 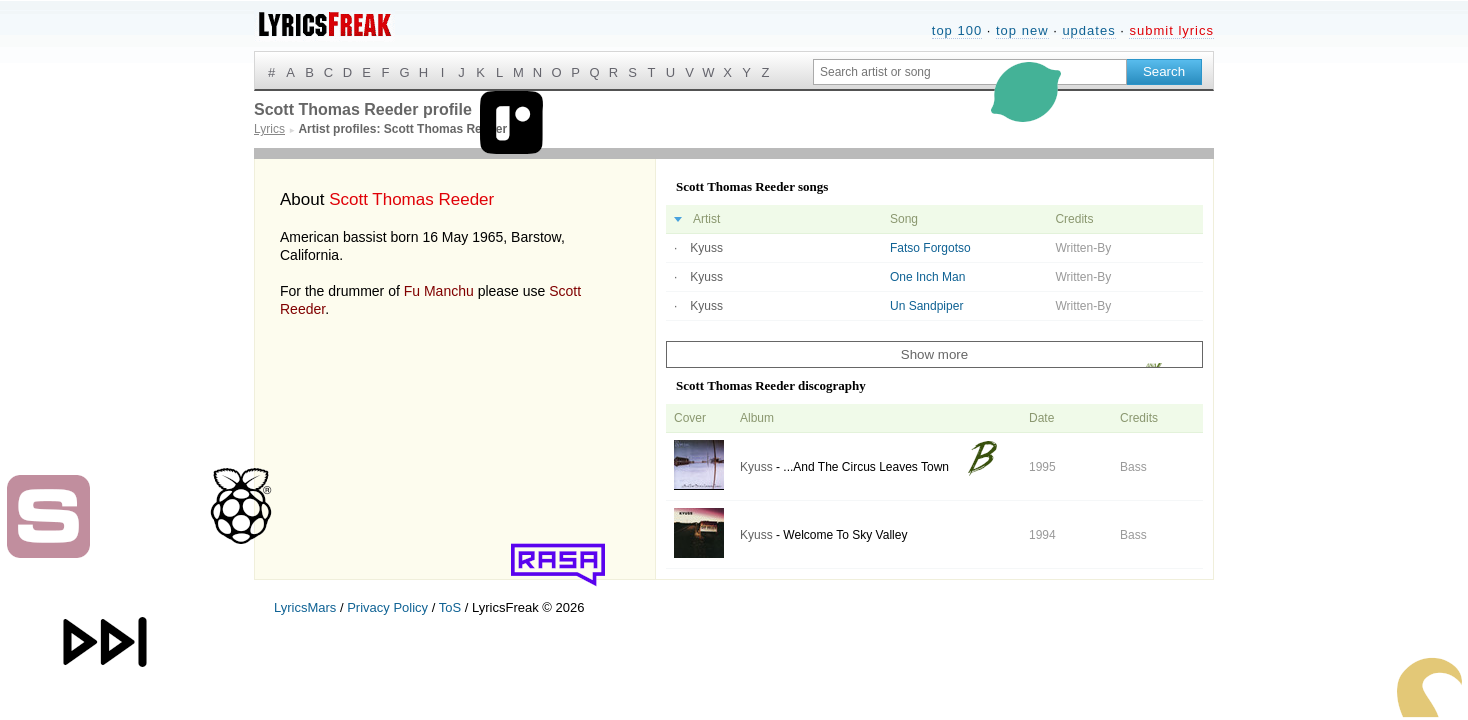 I want to click on open the Simkl app, so click(x=48, y=516).